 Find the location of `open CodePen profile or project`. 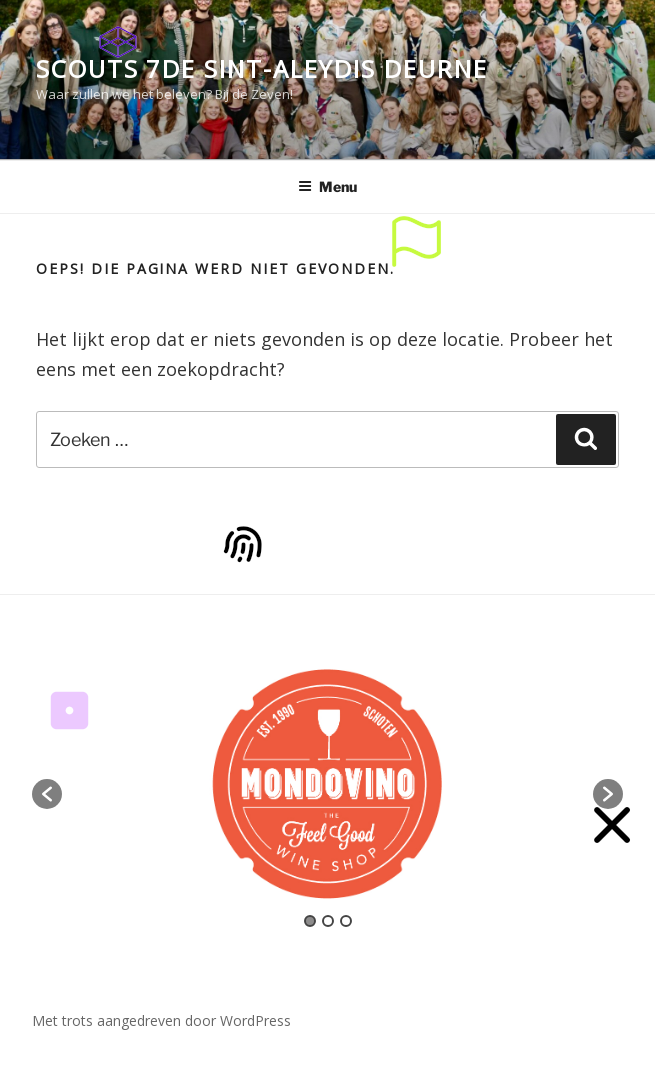

open CodePen profile or project is located at coordinates (118, 42).